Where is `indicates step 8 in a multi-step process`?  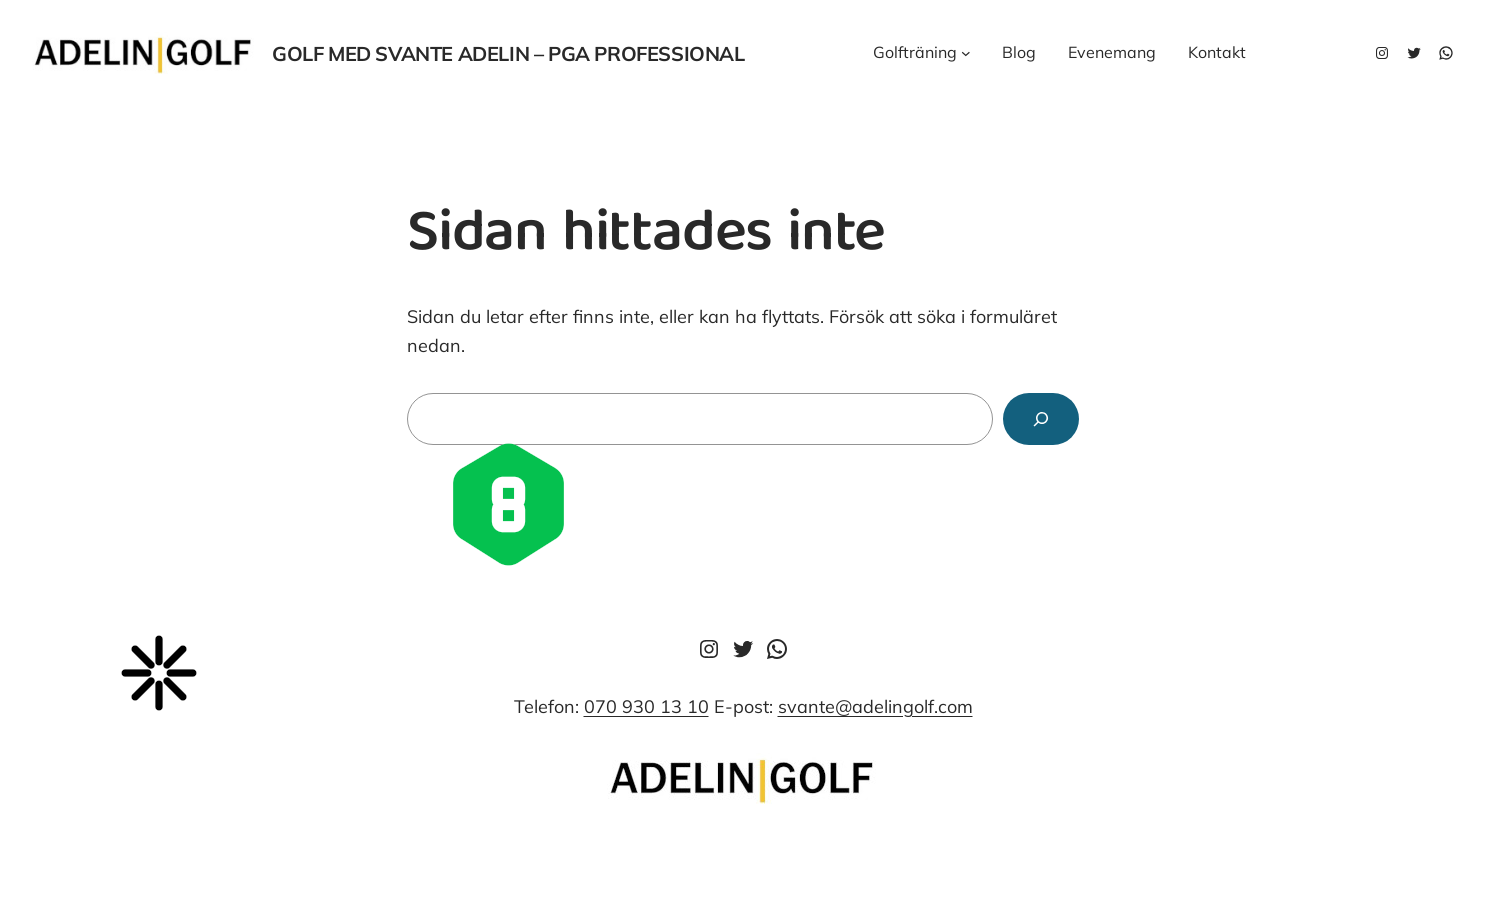 indicates step 8 in a multi-step process is located at coordinates (508, 504).